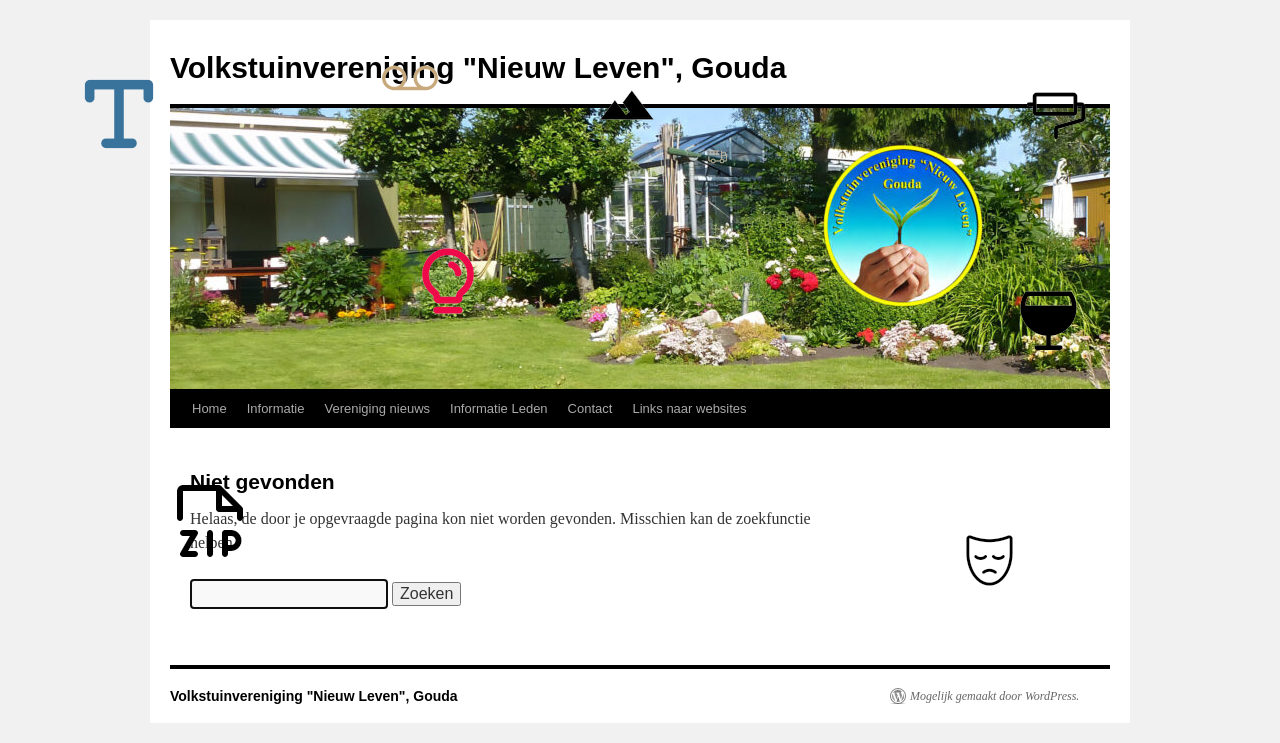 The width and height of the screenshot is (1280, 743). Describe the element at coordinates (119, 114) in the screenshot. I see `format text or change font style` at that location.